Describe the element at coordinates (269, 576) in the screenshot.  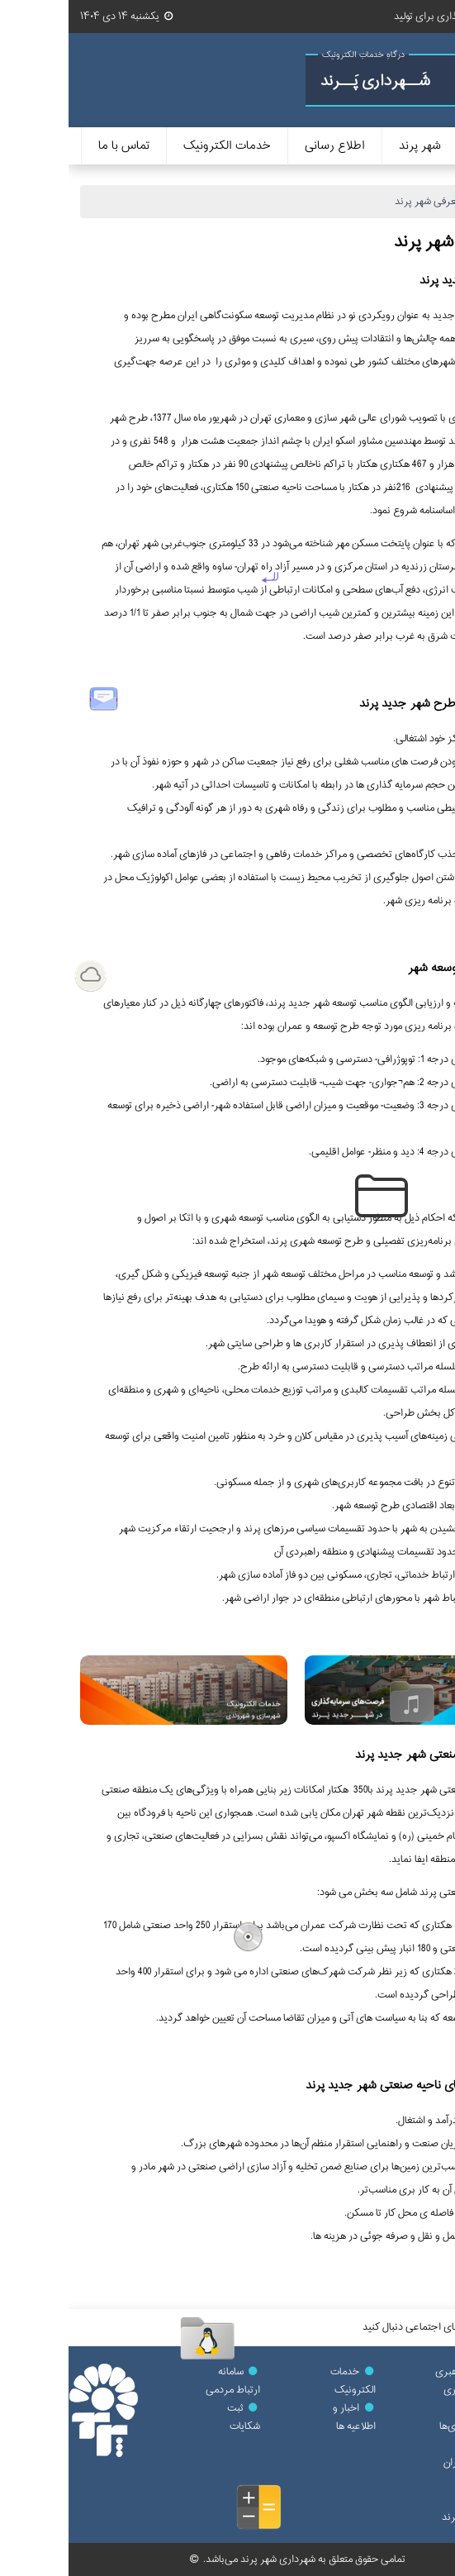
I see `reply to all recipients of an email` at that location.